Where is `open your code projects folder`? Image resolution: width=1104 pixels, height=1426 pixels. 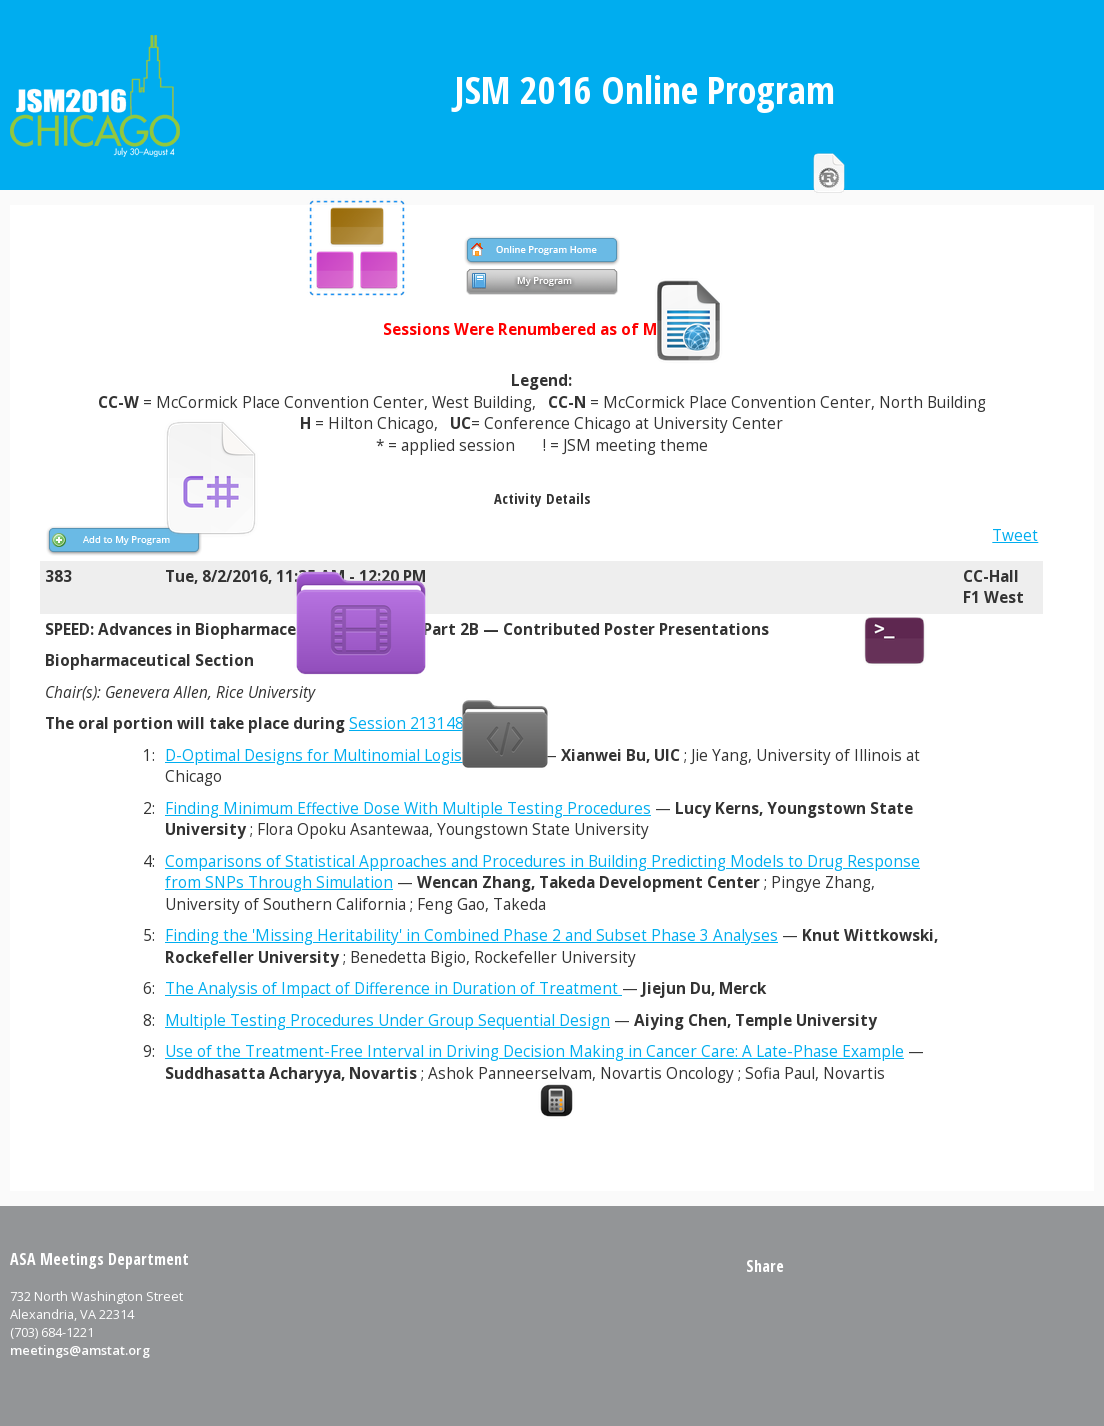
open your code projects folder is located at coordinates (505, 734).